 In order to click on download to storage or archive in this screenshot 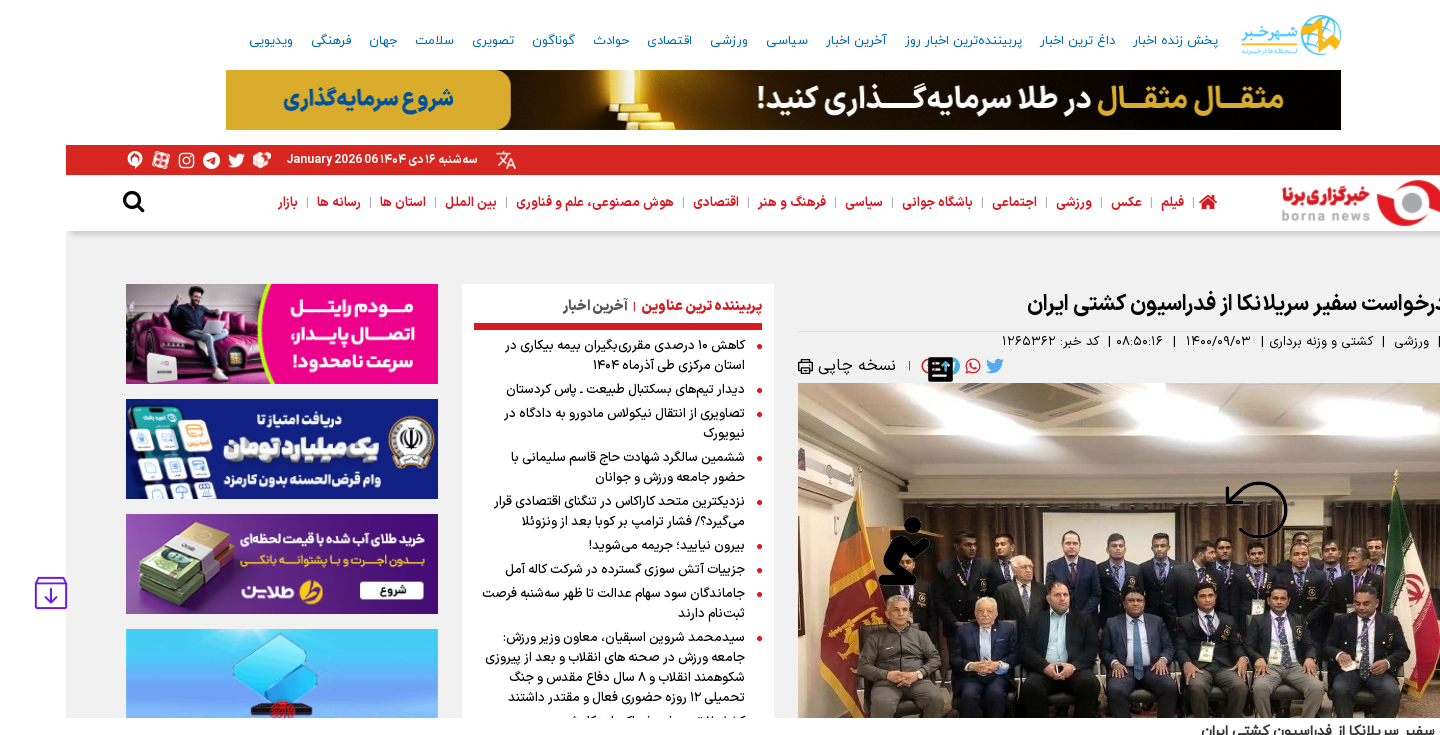, I will do `click(51, 593)`.